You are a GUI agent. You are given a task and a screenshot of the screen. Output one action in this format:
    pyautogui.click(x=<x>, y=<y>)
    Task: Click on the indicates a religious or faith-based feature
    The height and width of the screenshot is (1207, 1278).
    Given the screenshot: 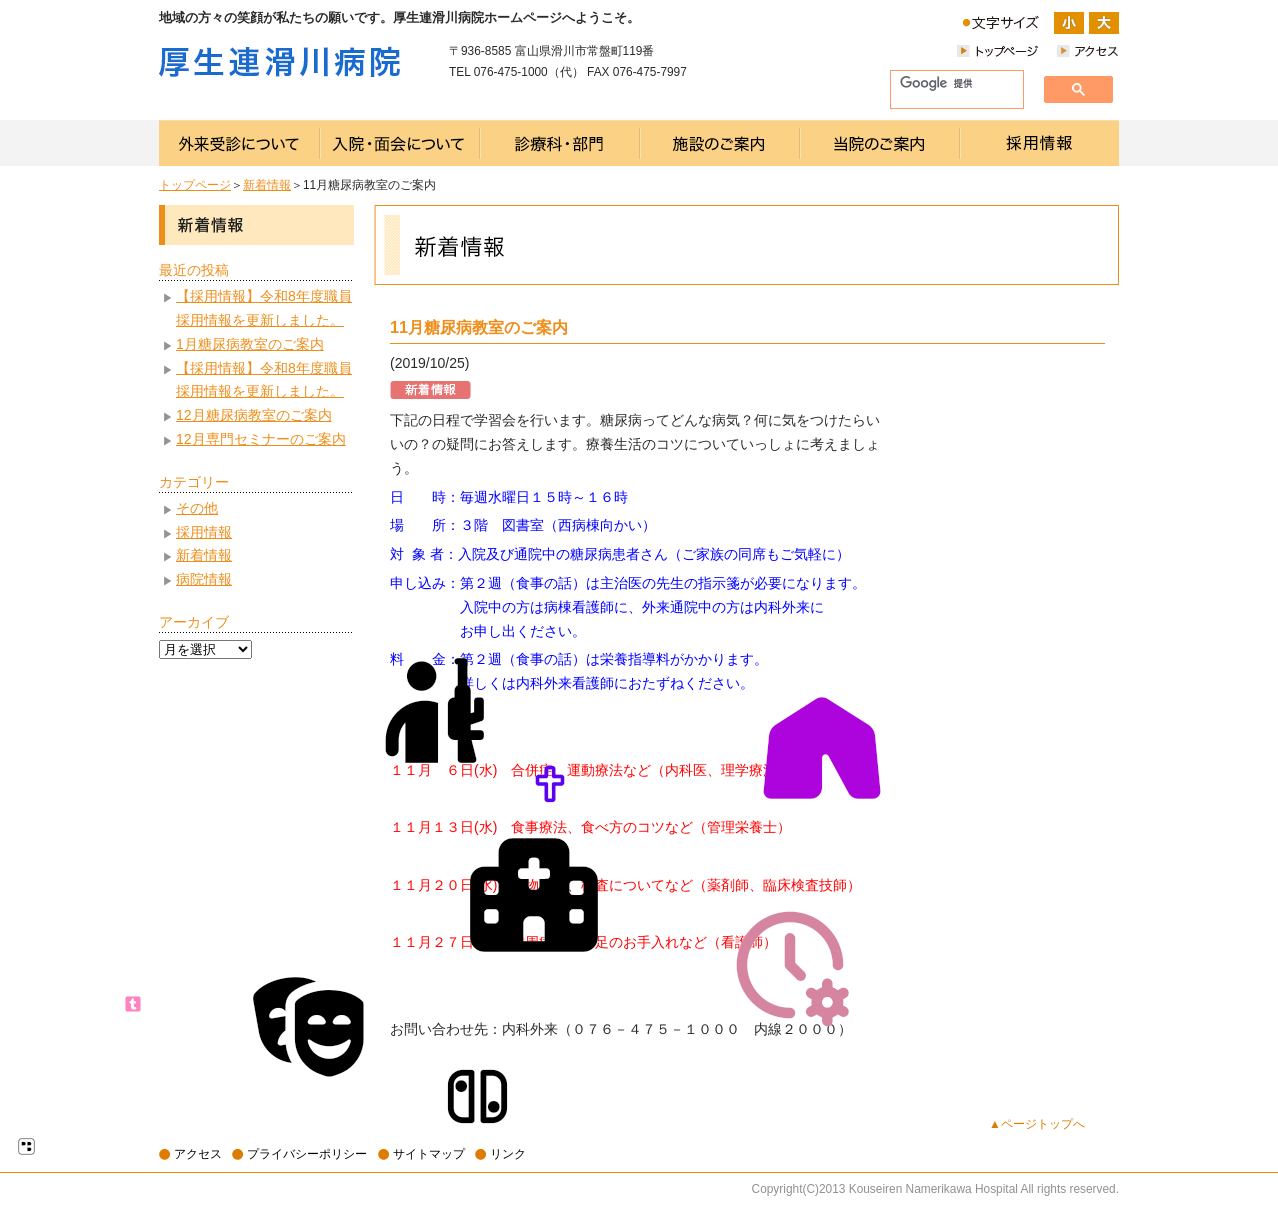 What is the action you would take?
    pyautogui.click(x=550, y=784)
    